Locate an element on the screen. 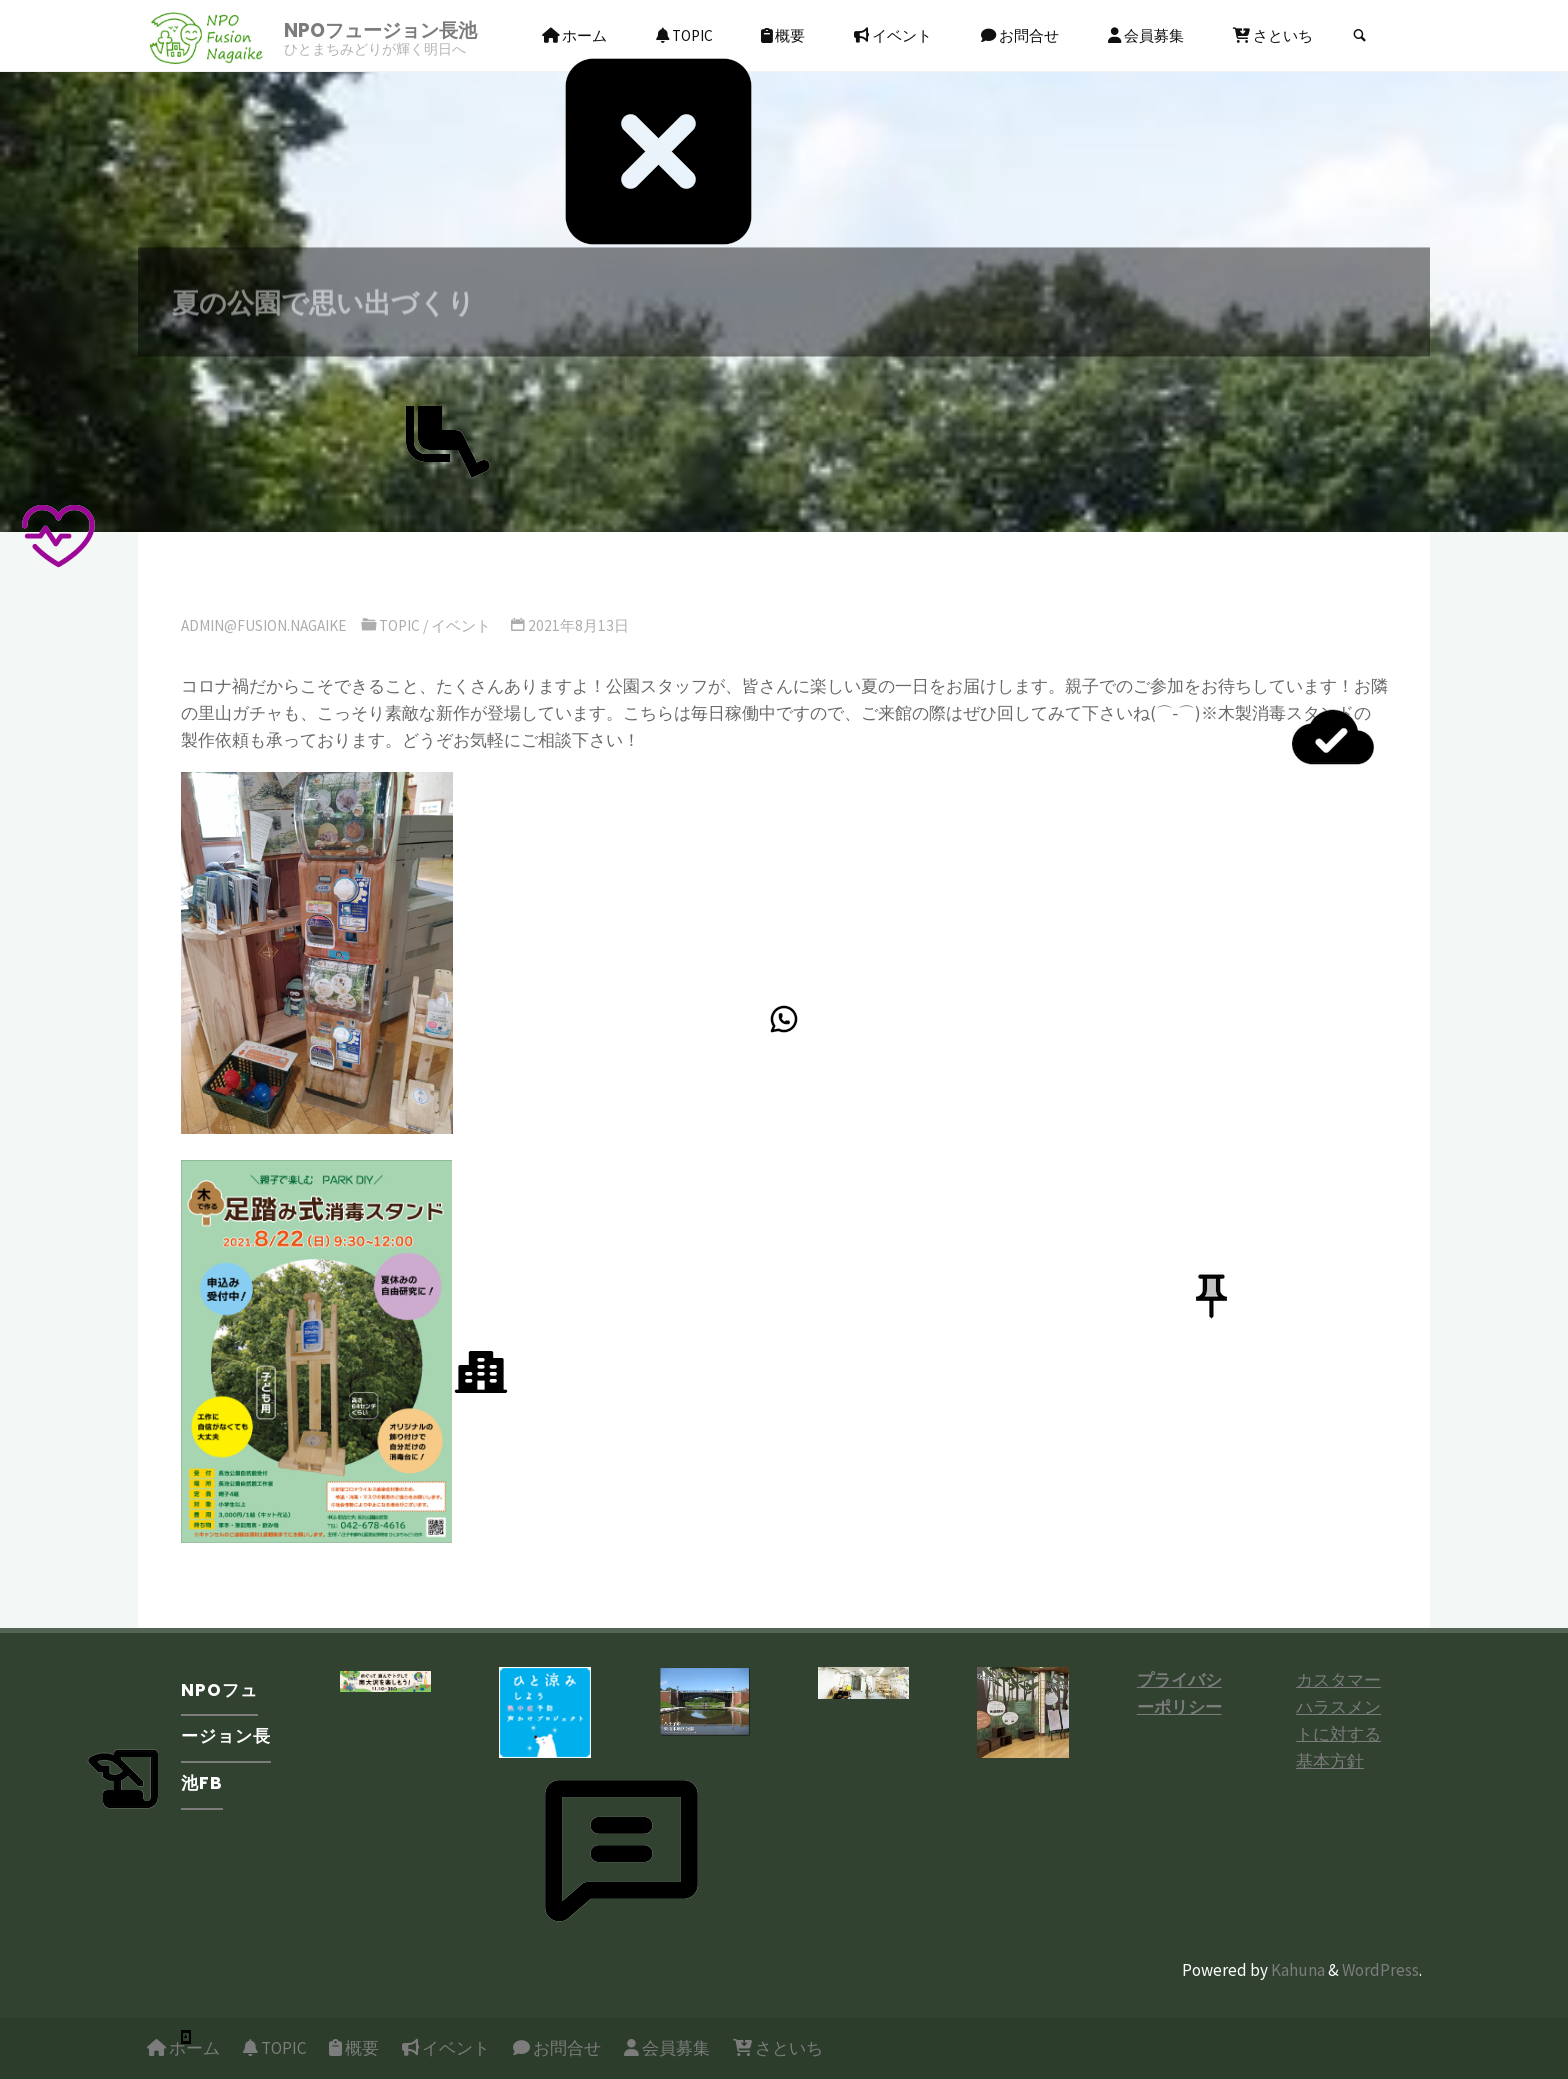 The image size is (1568, 2079). open chat or messaging is located at coordinates (621, 1839).